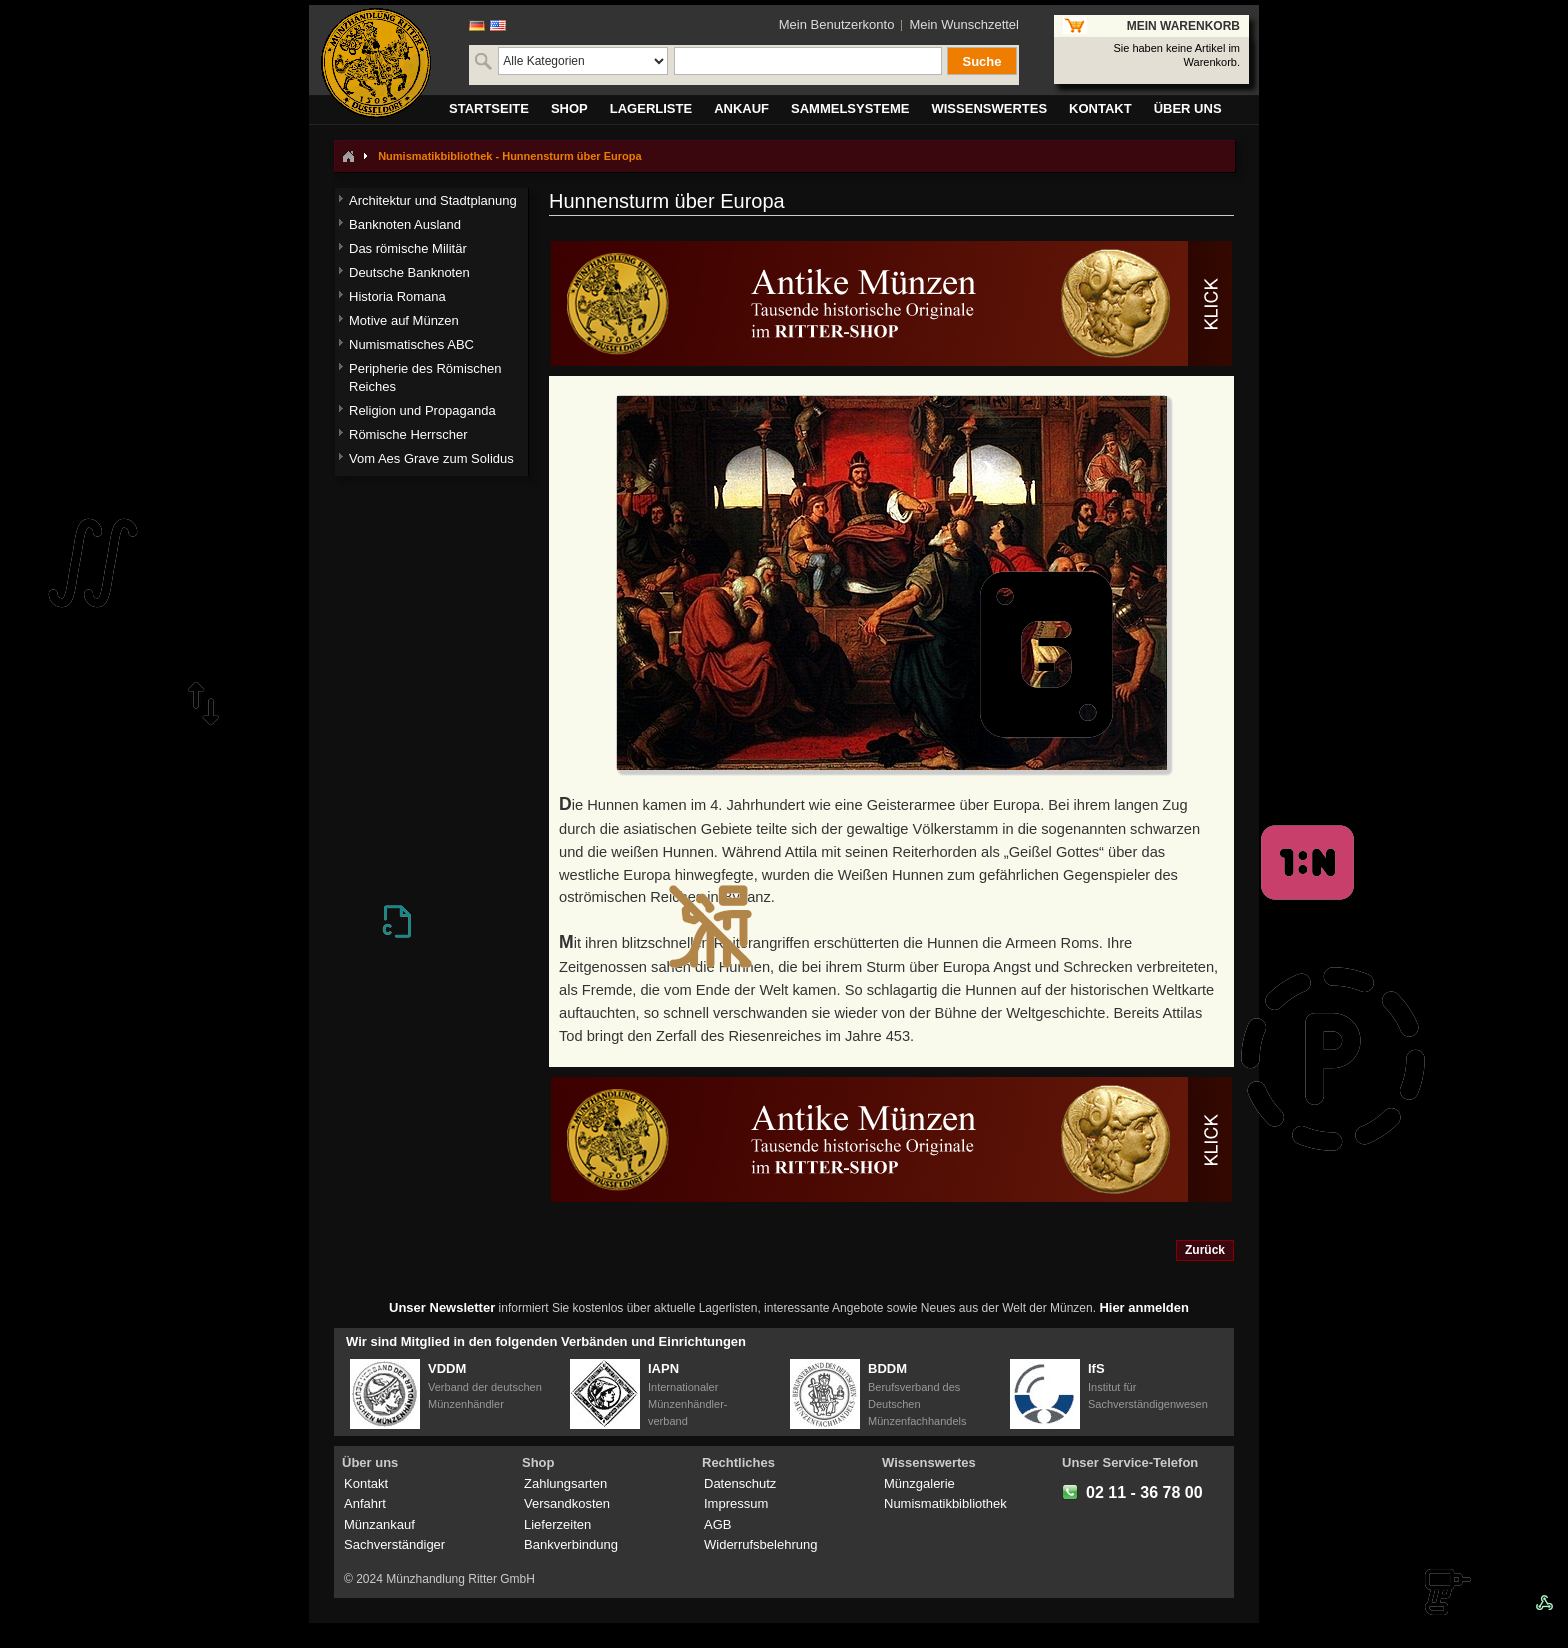 The image size is (1568, 1648). Describe the element at coordinates (203, 703) in the screenshot. I see `swap or reverse the order of items` at that location.